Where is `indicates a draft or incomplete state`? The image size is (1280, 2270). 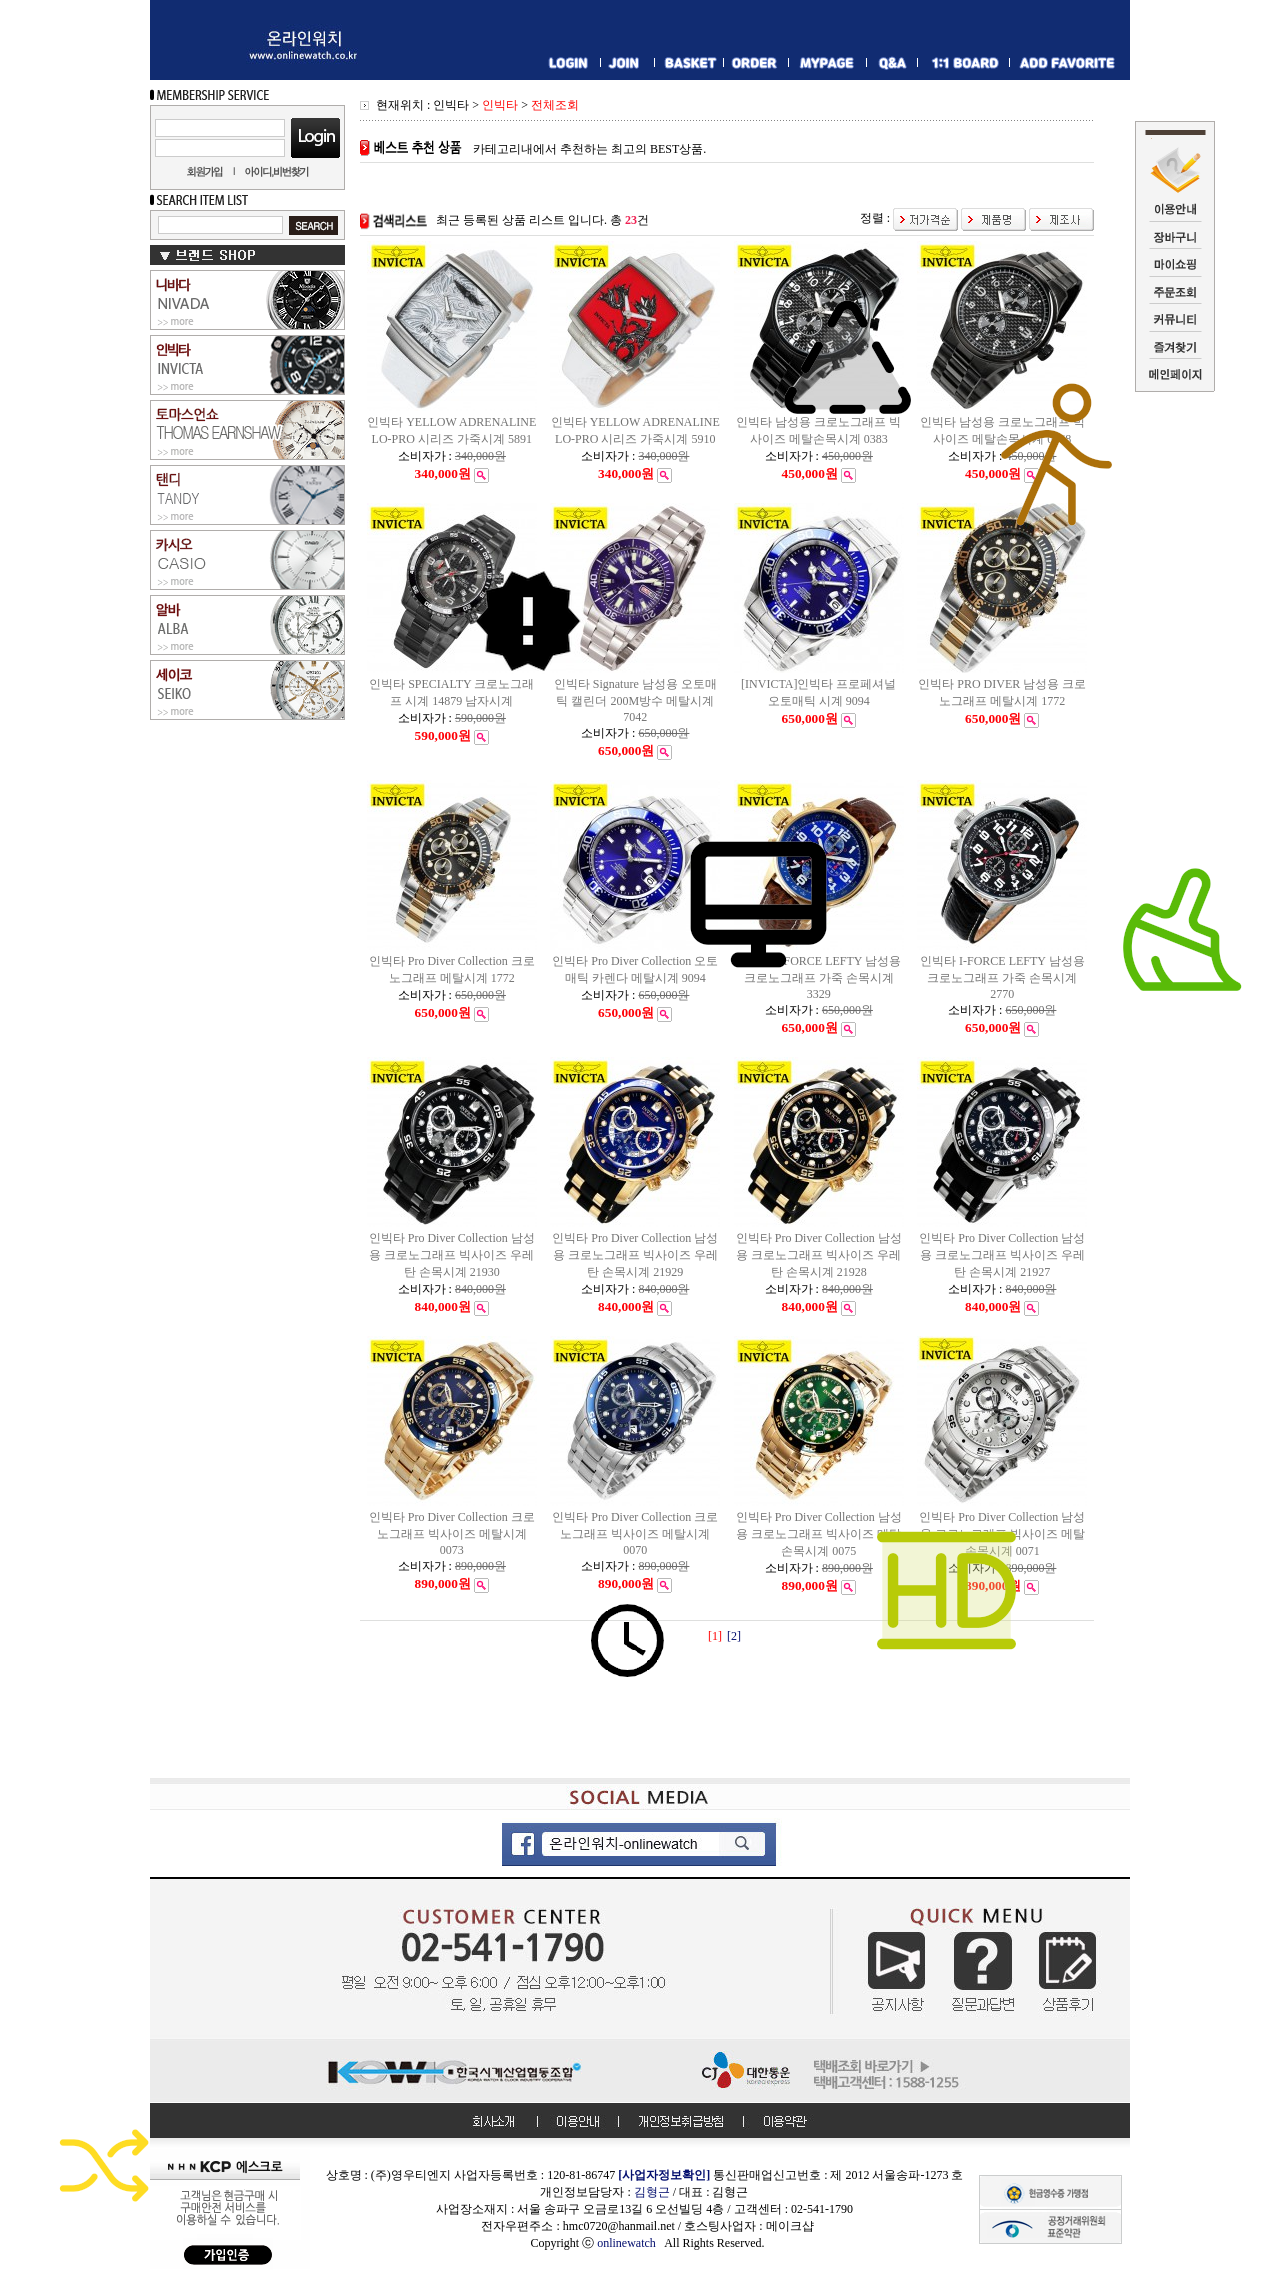 indicates a draft or incomplete state is located at coordinates (847, 359).